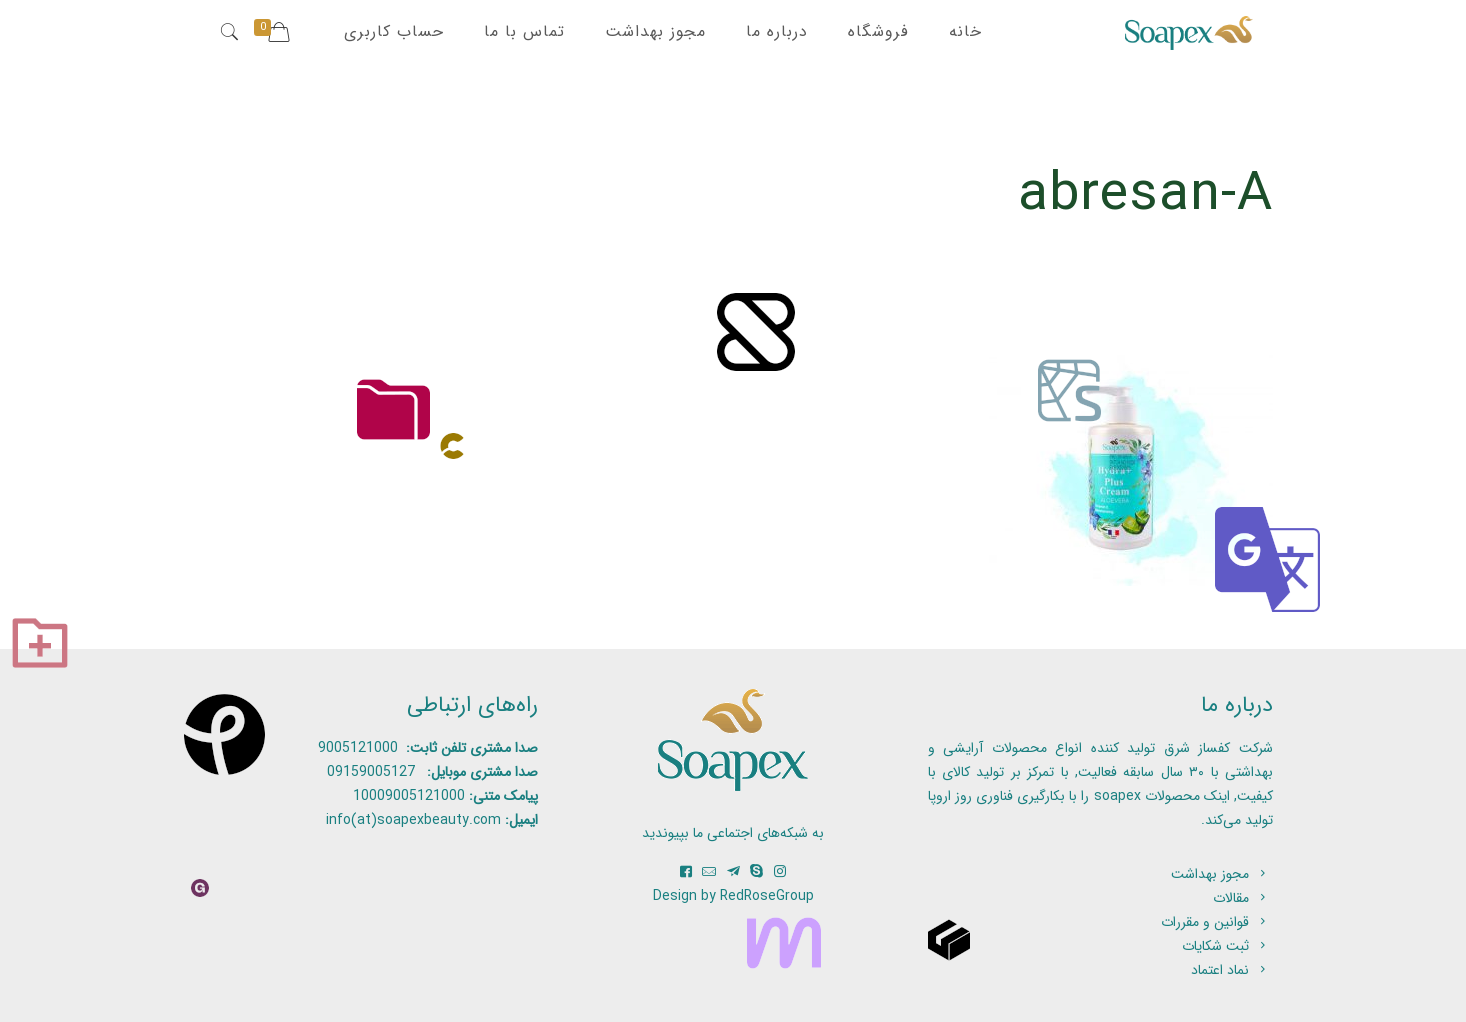 The height and width of the screenshot is (1022, 1466). I want to click on visit the Spyderide website or app, so click(1069, 390).